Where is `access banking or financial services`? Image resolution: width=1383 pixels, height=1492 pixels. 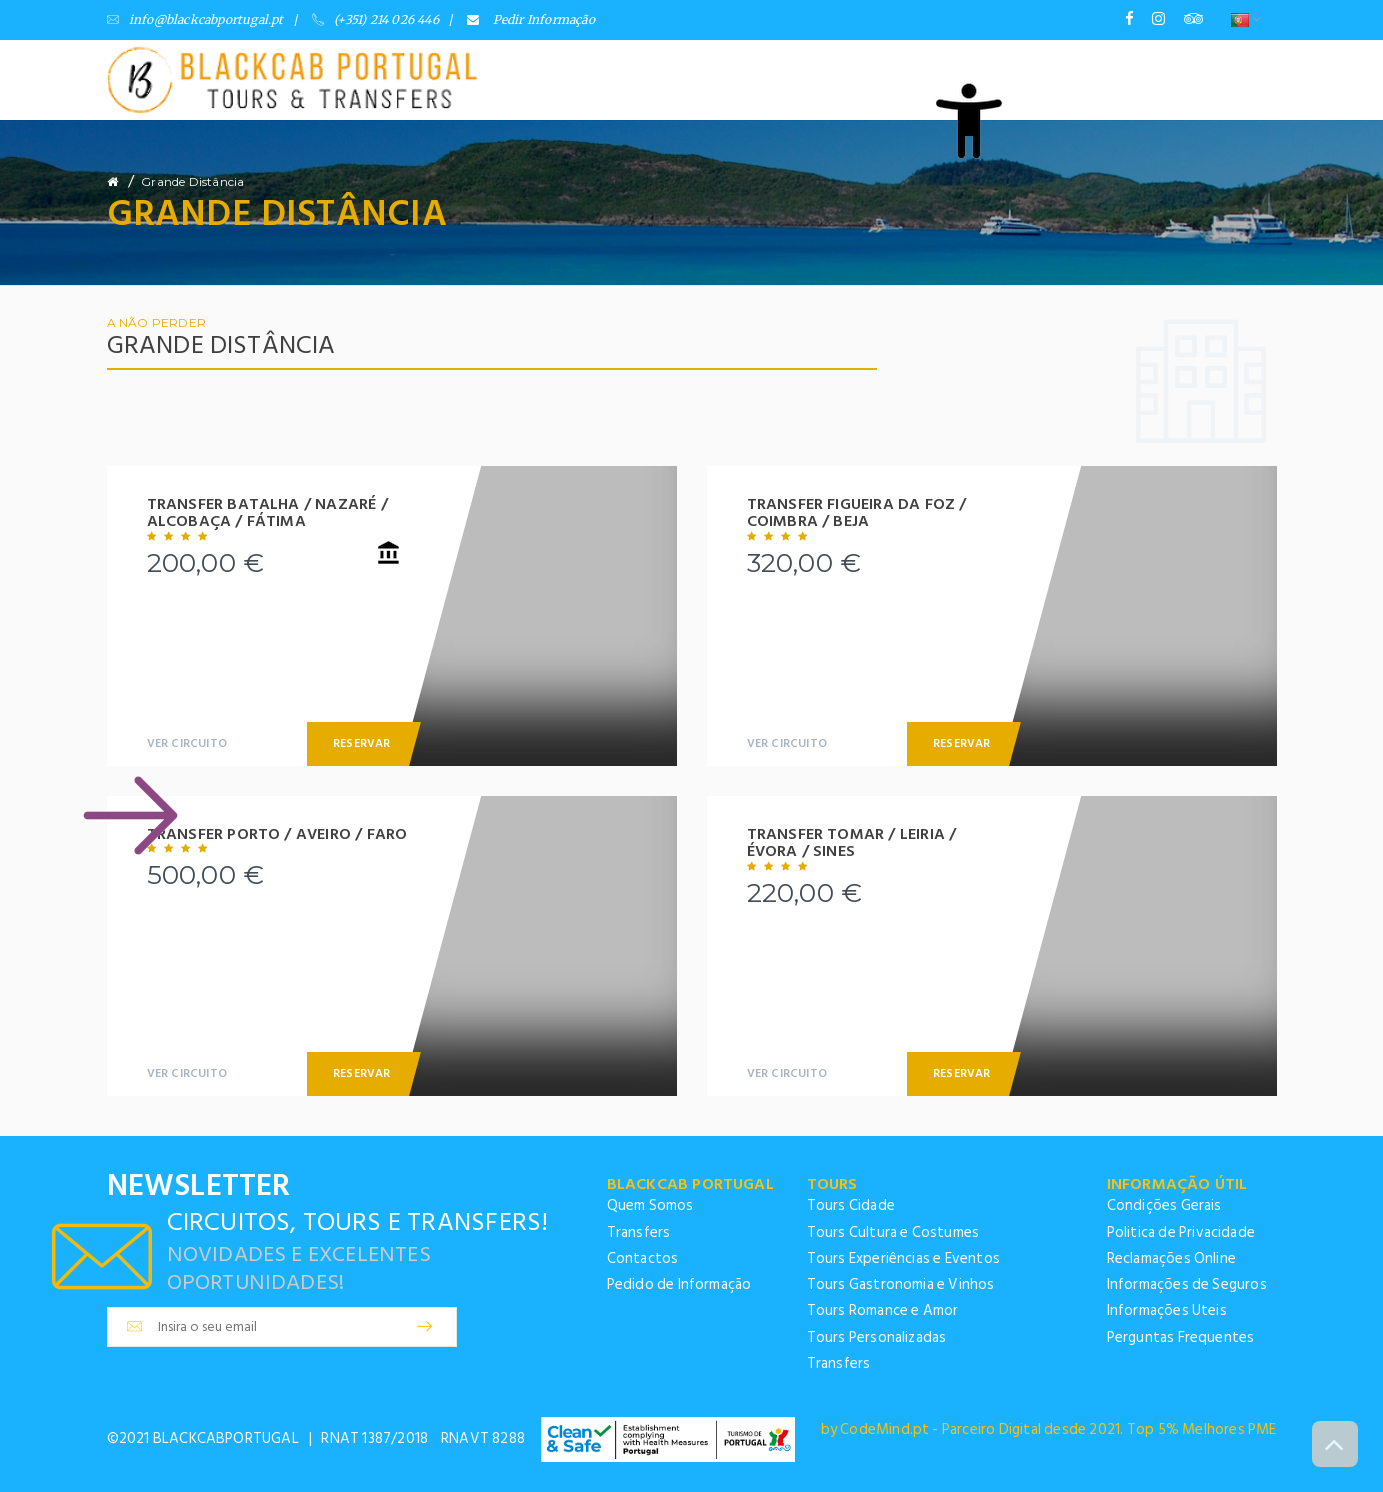 access banking or financial services is located at coordinates (389, 553).